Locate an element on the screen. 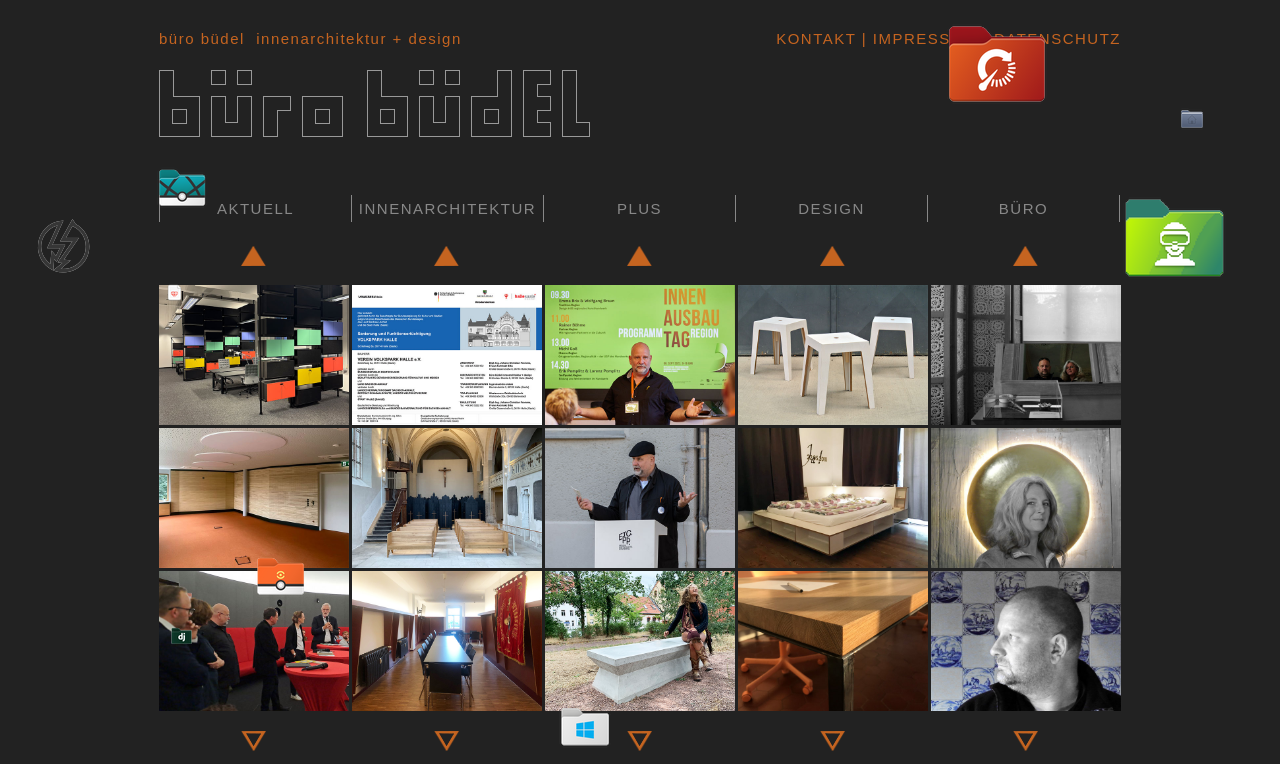  open folder for VR or augmented reality projects is located at coordinates (1174, 240).